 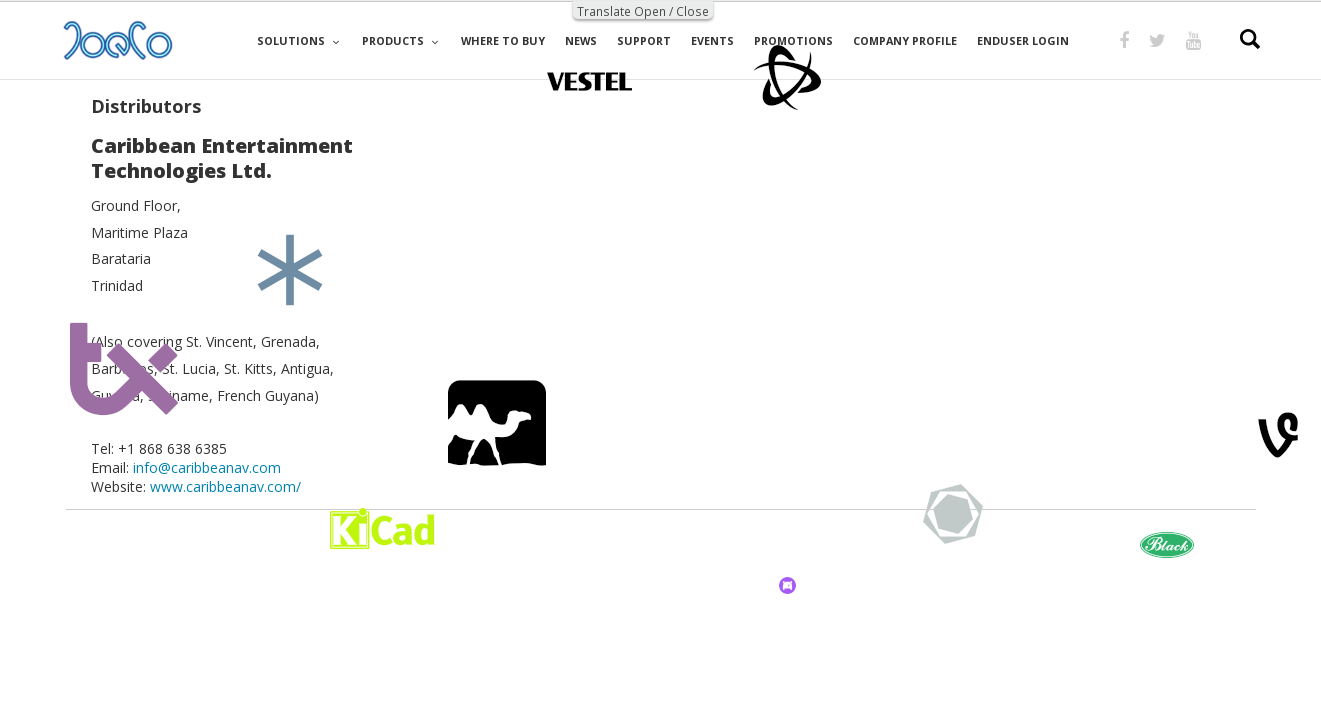 What do you see at coordinates (787, 585) in the screenshot?
I see `visit porkbun domain registrar website` at bounding box center [787, 585].